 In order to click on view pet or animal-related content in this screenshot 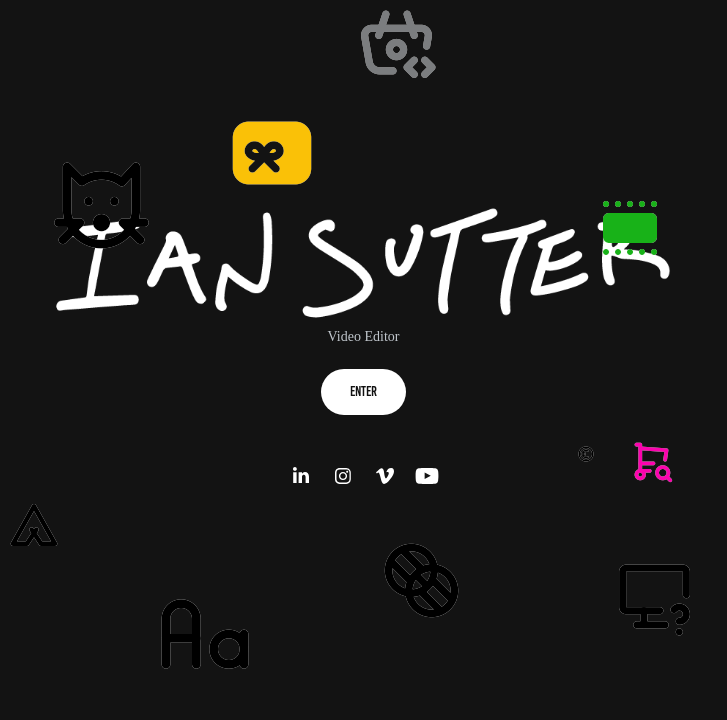, I will do `click(101, 205)`.